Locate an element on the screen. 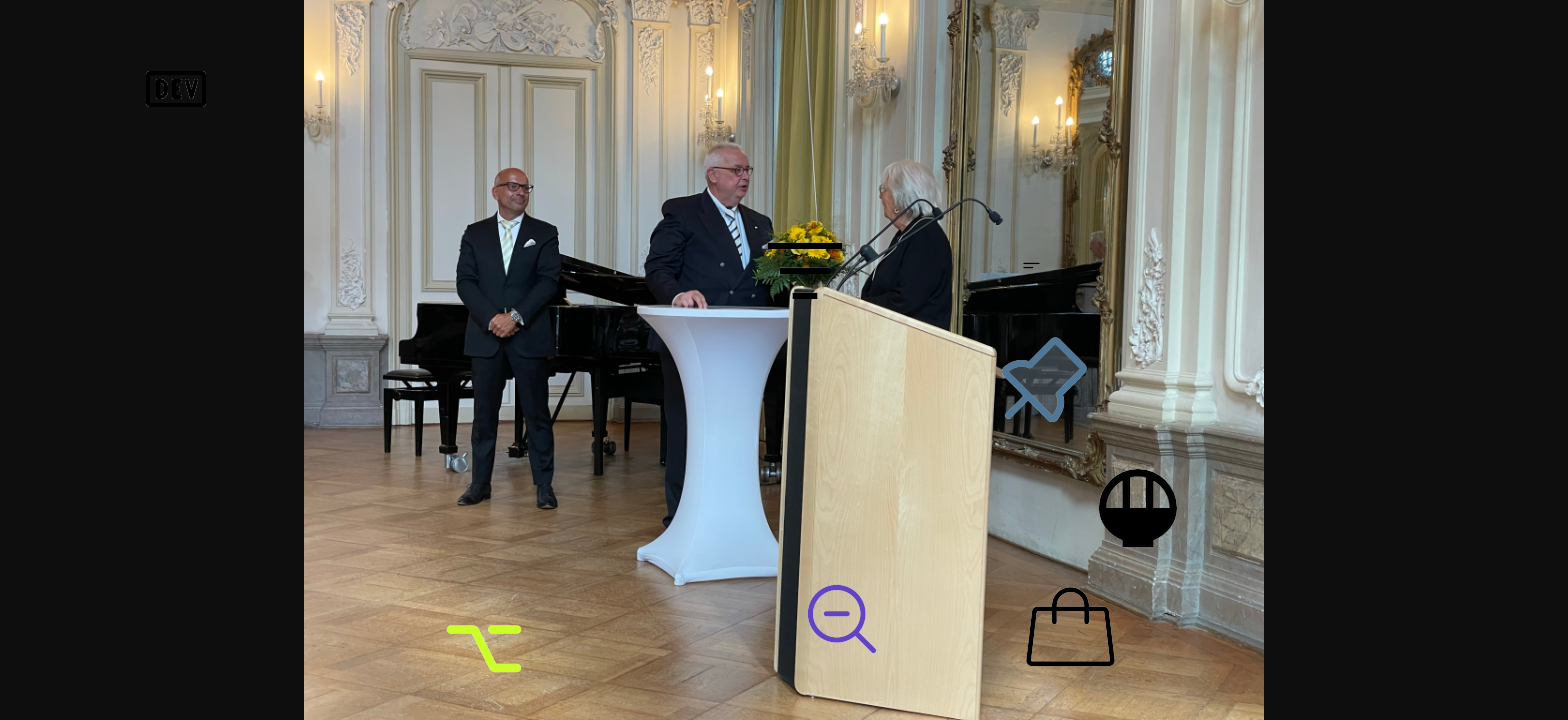  zoom out is located at coordinates (842, 619).